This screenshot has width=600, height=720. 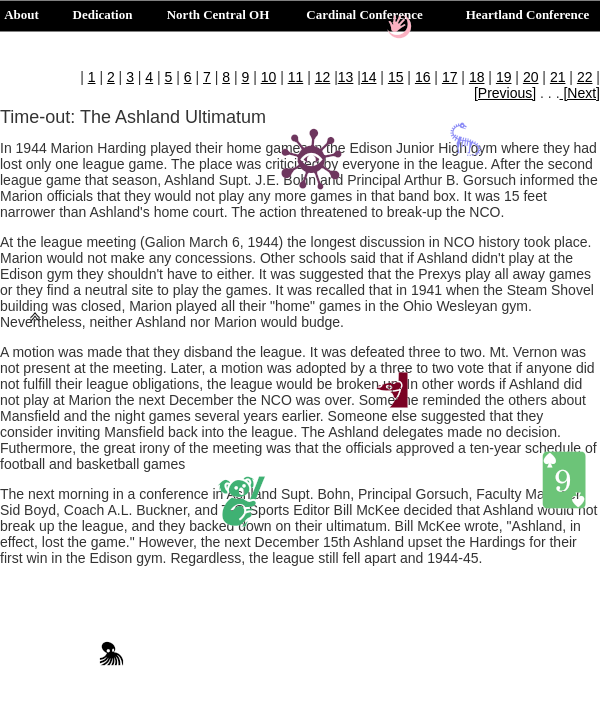 I want to click on view dinosaur exhibit or paleontology section, so click(x=465, y=139).